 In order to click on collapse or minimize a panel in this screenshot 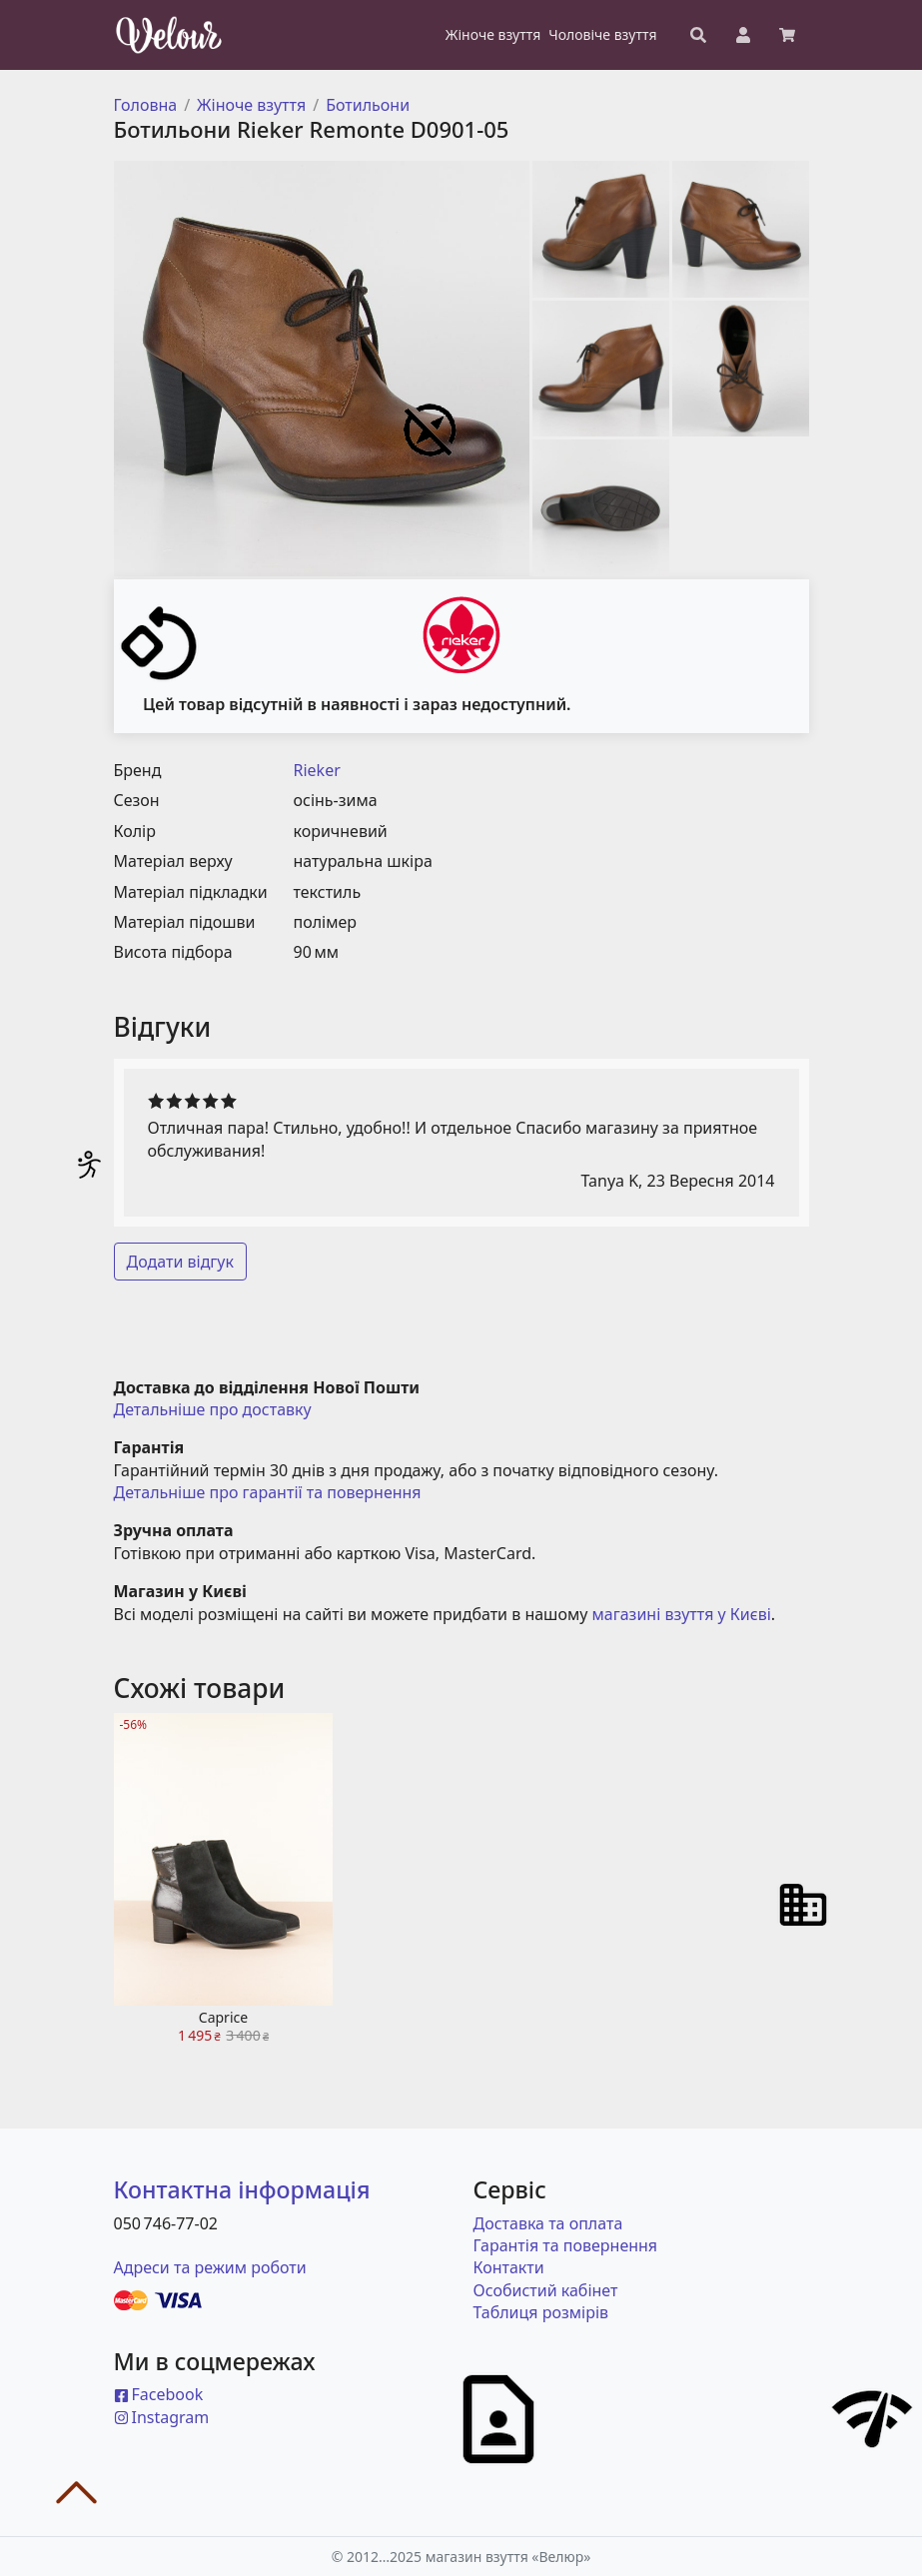, I will do `click(76, 2503)`.